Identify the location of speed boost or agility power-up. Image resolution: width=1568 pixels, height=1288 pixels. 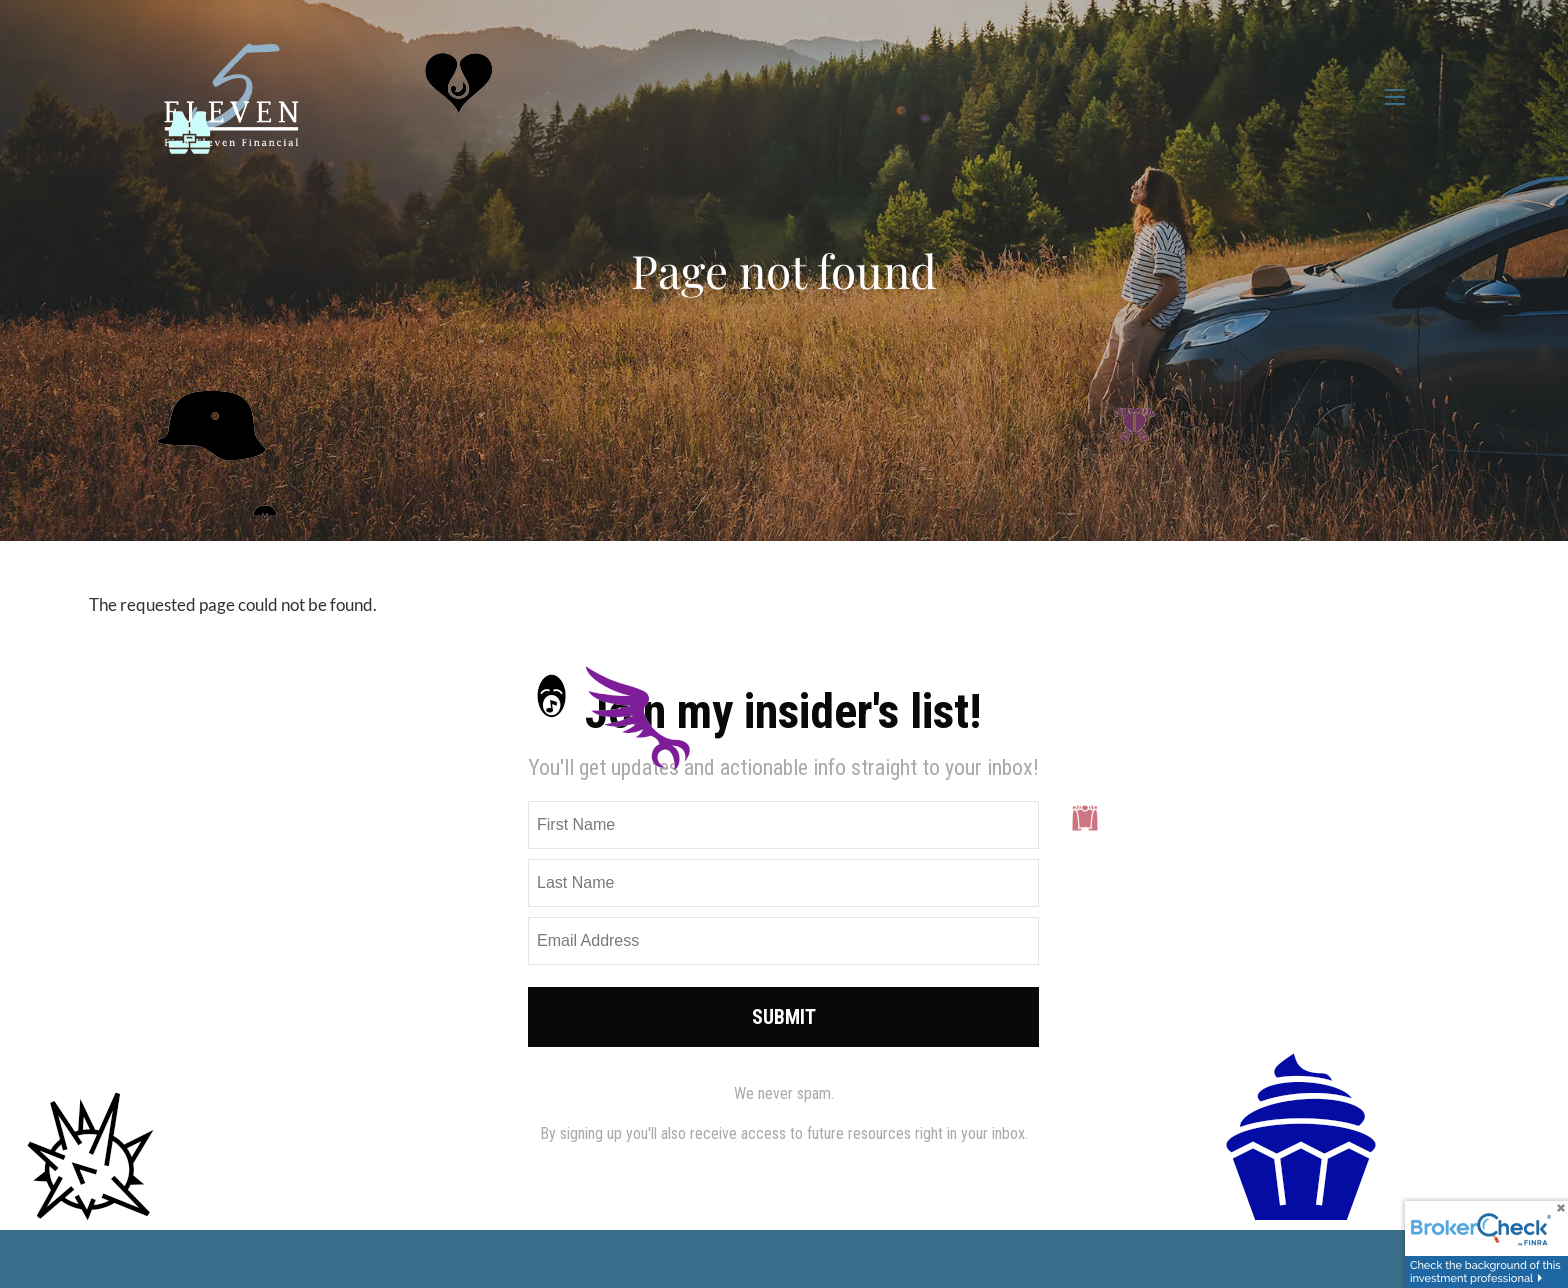
(637, 718).